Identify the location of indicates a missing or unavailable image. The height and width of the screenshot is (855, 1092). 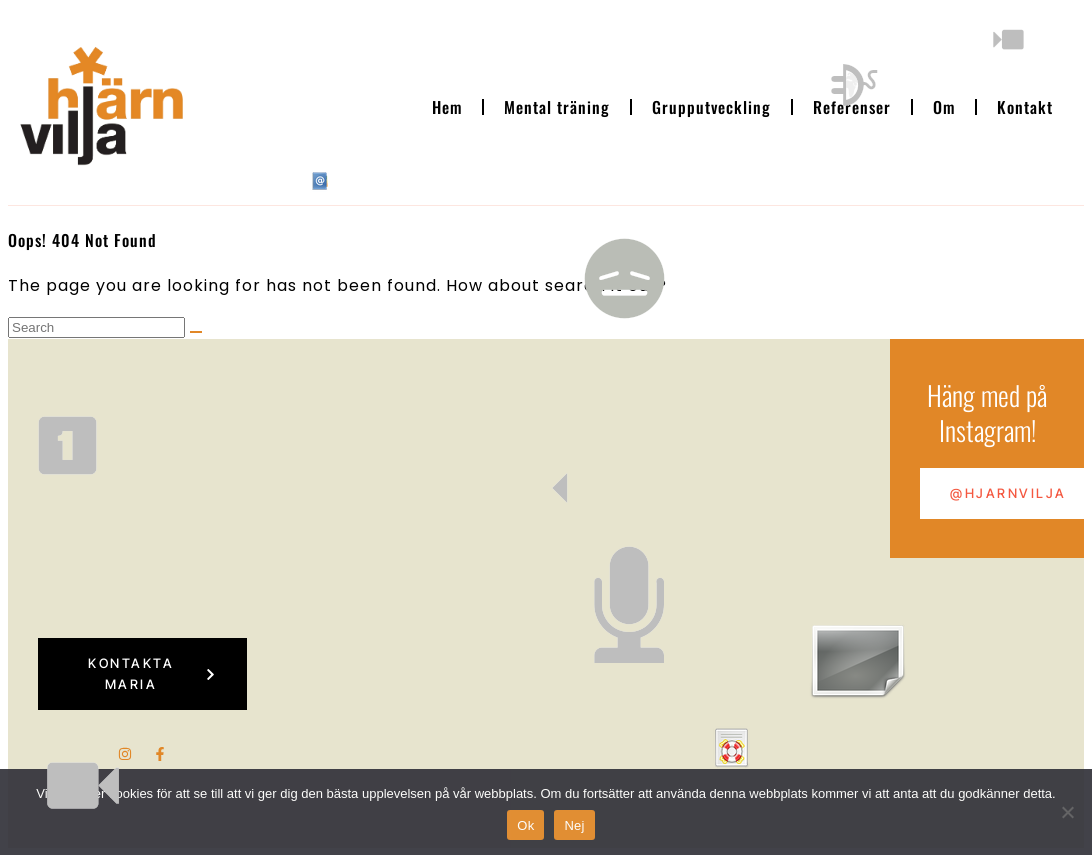
(858, 663).